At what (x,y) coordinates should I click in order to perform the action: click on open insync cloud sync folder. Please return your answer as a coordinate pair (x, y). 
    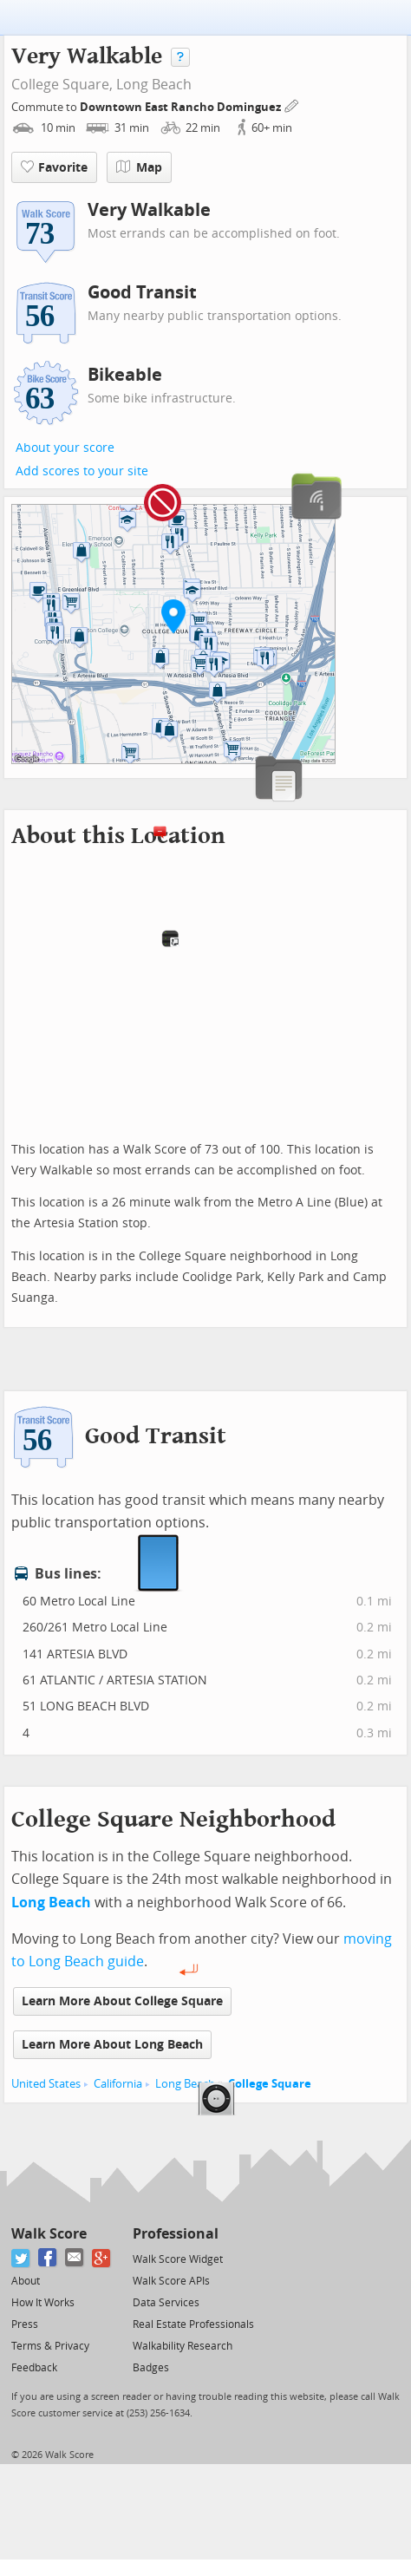
    Looking at the image, I should click on (316, 496).